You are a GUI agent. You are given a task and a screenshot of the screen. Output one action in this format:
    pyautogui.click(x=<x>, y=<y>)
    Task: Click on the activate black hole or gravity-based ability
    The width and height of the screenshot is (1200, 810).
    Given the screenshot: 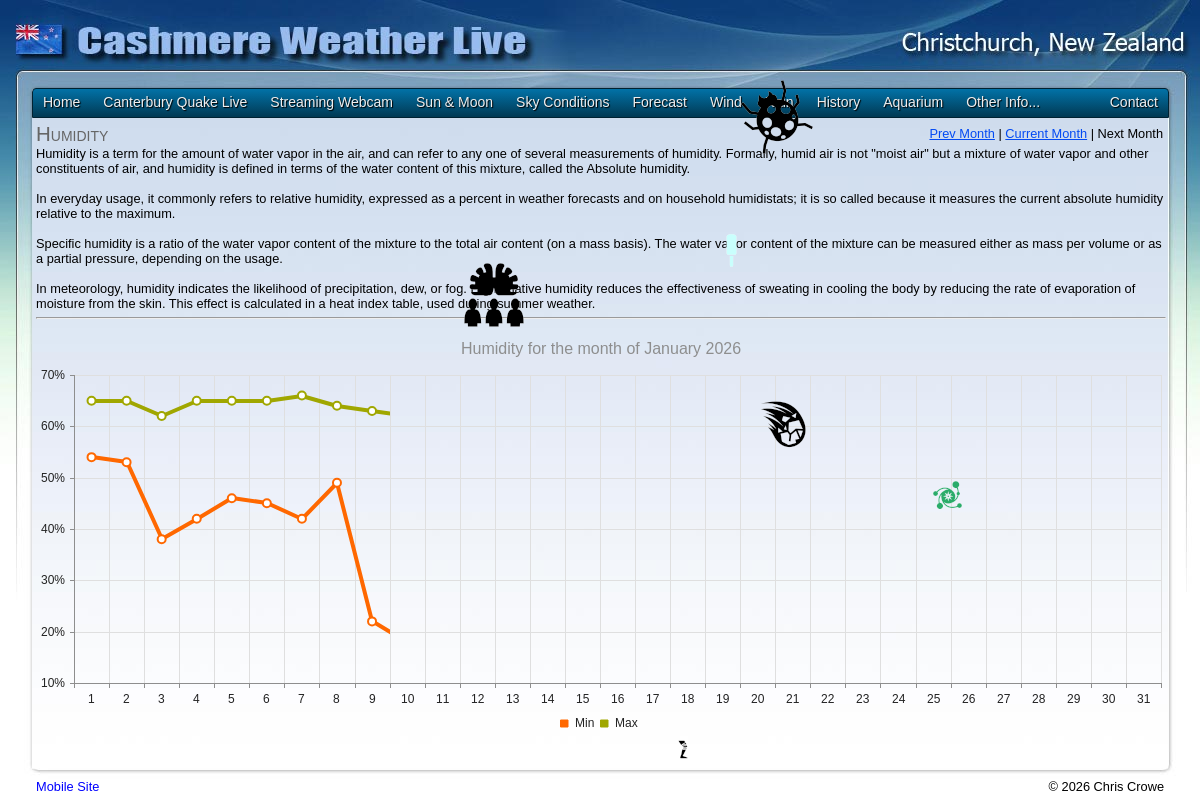 What is the action you would take?
    pyautogui.click(x=947, y=495)
    